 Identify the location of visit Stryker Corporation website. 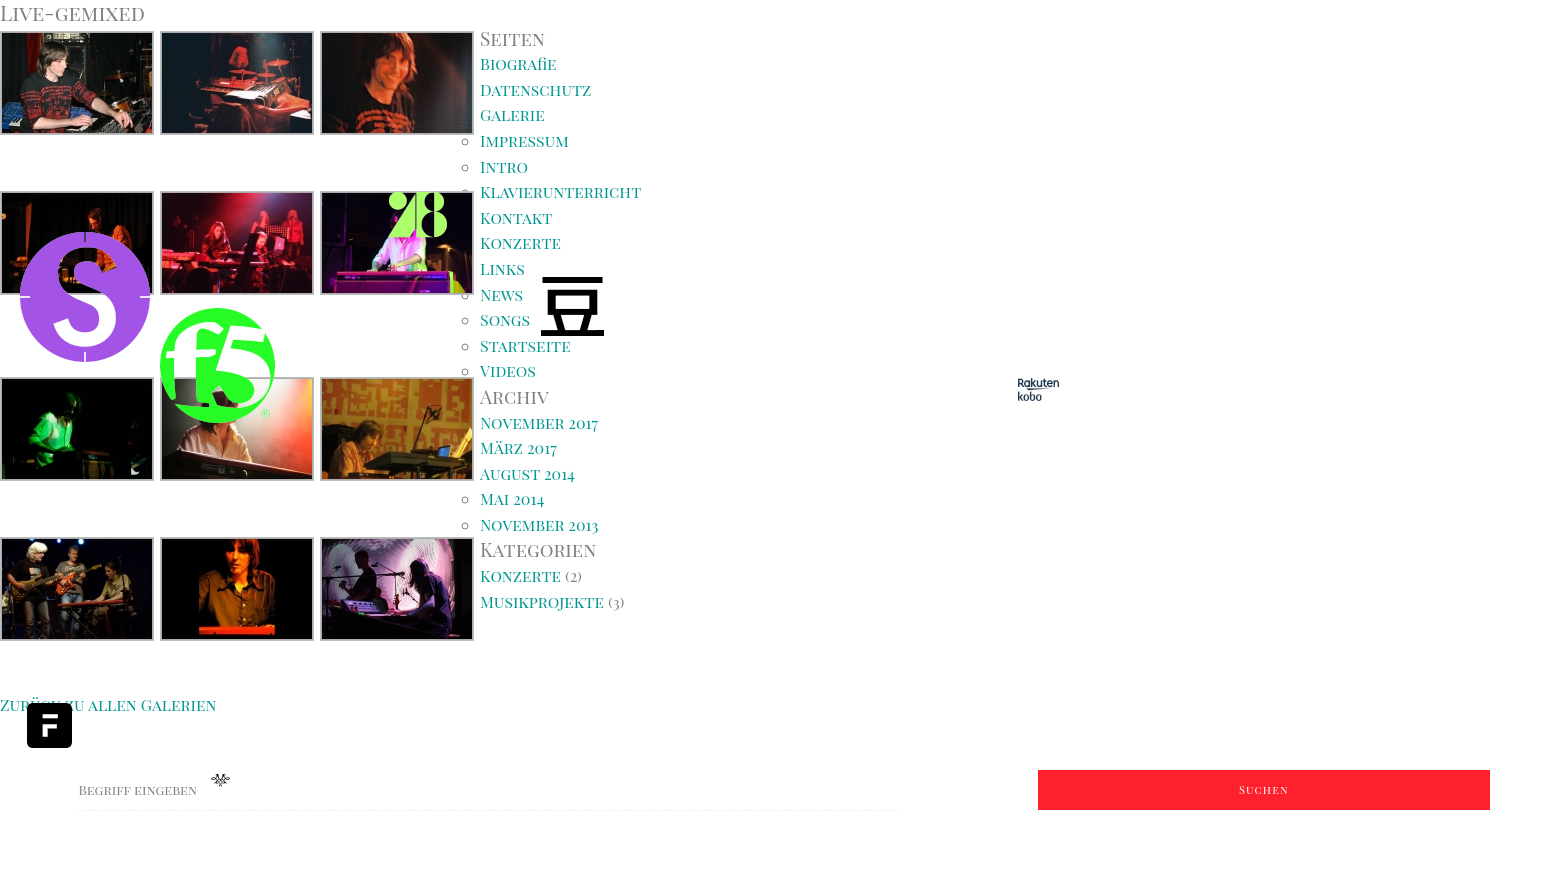
(85, 297).